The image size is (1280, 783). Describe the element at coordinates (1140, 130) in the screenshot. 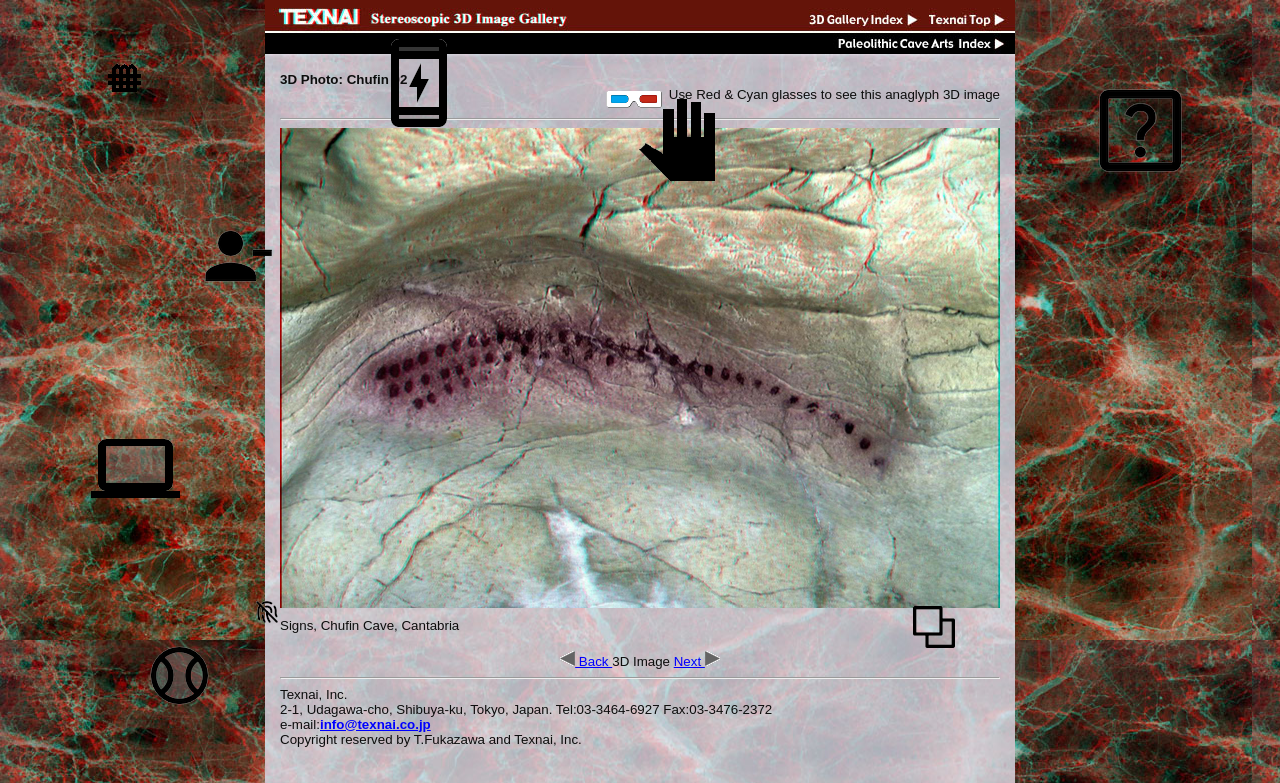

I see `access help center or support resources` at that location.